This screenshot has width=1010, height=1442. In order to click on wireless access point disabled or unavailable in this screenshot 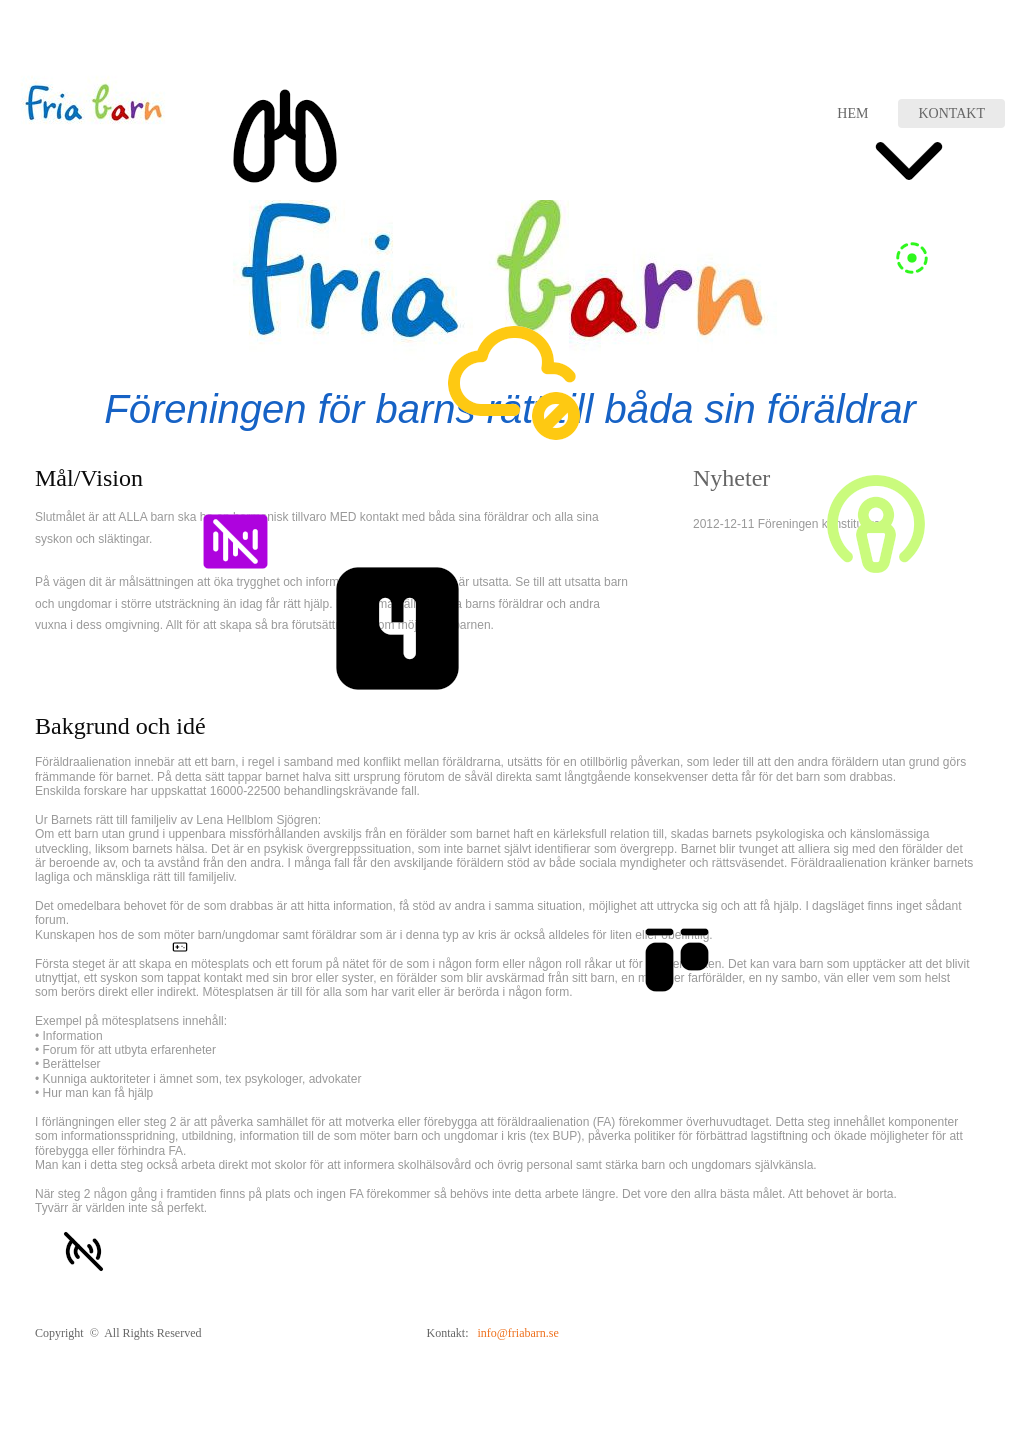, I will do `click(83, 1251)`.